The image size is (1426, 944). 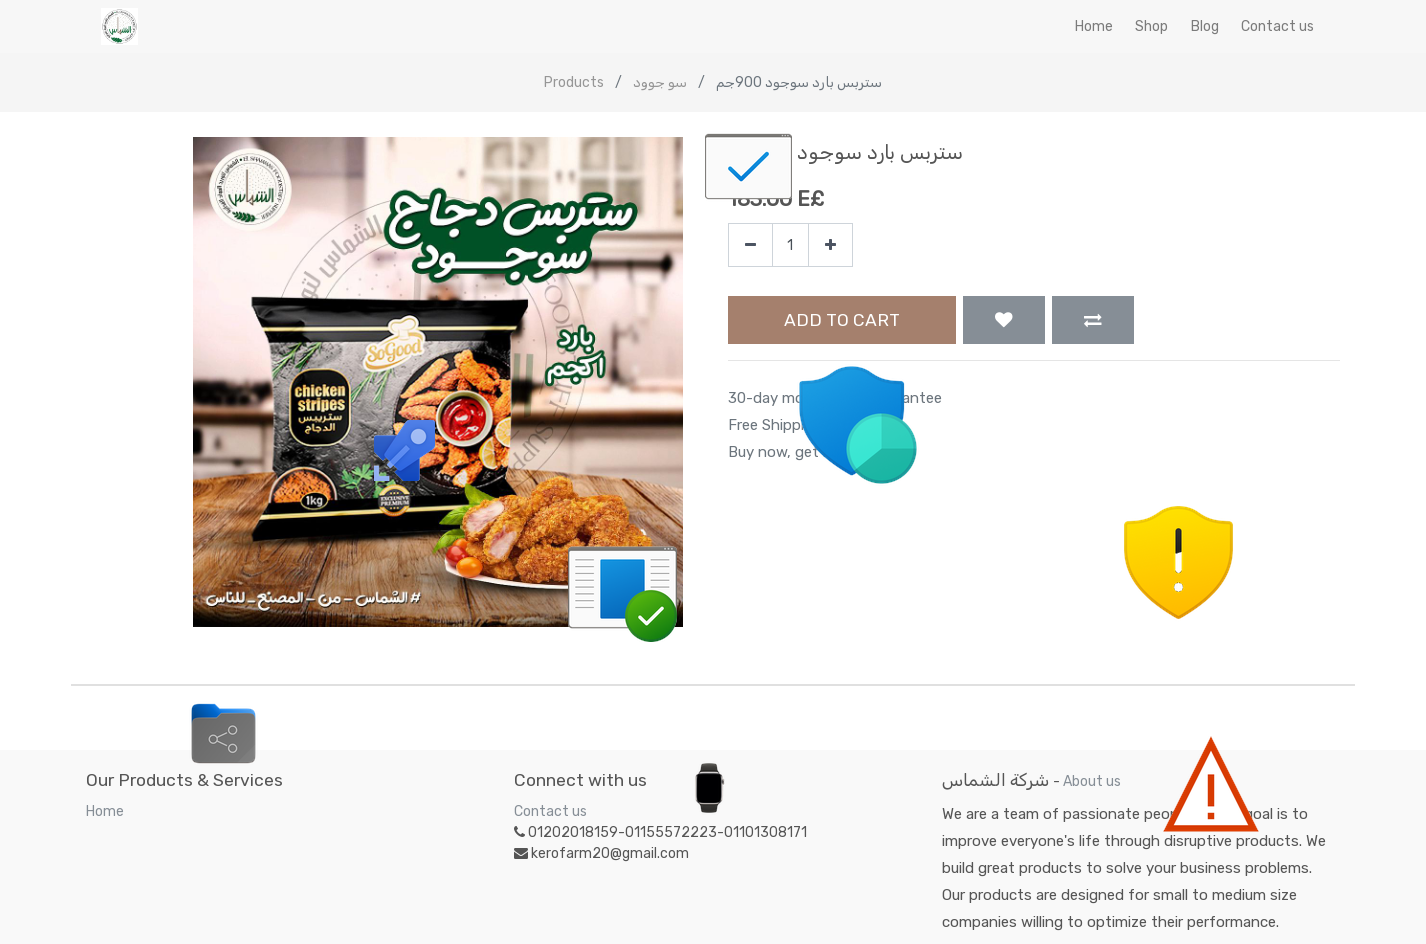 I want to click on program or application verified successfully, so click(x=622, y=587).